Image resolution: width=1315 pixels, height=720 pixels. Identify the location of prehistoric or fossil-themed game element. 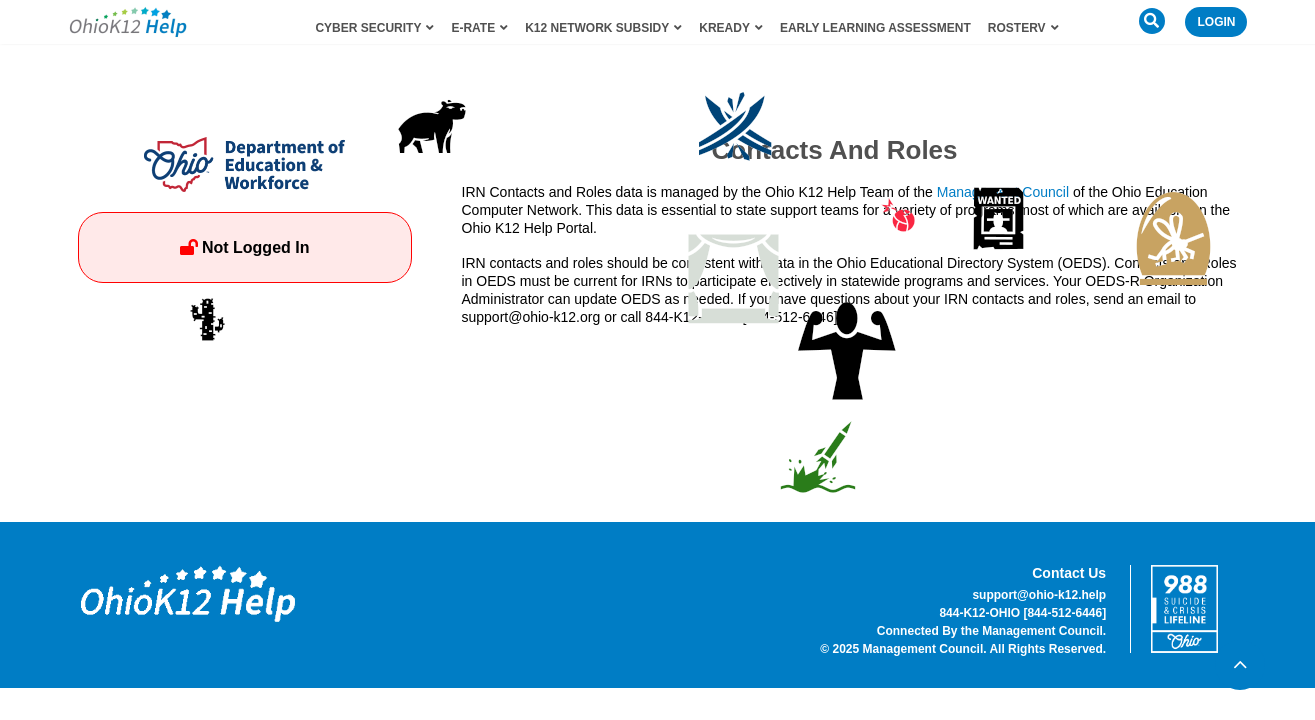
(1173, 238).